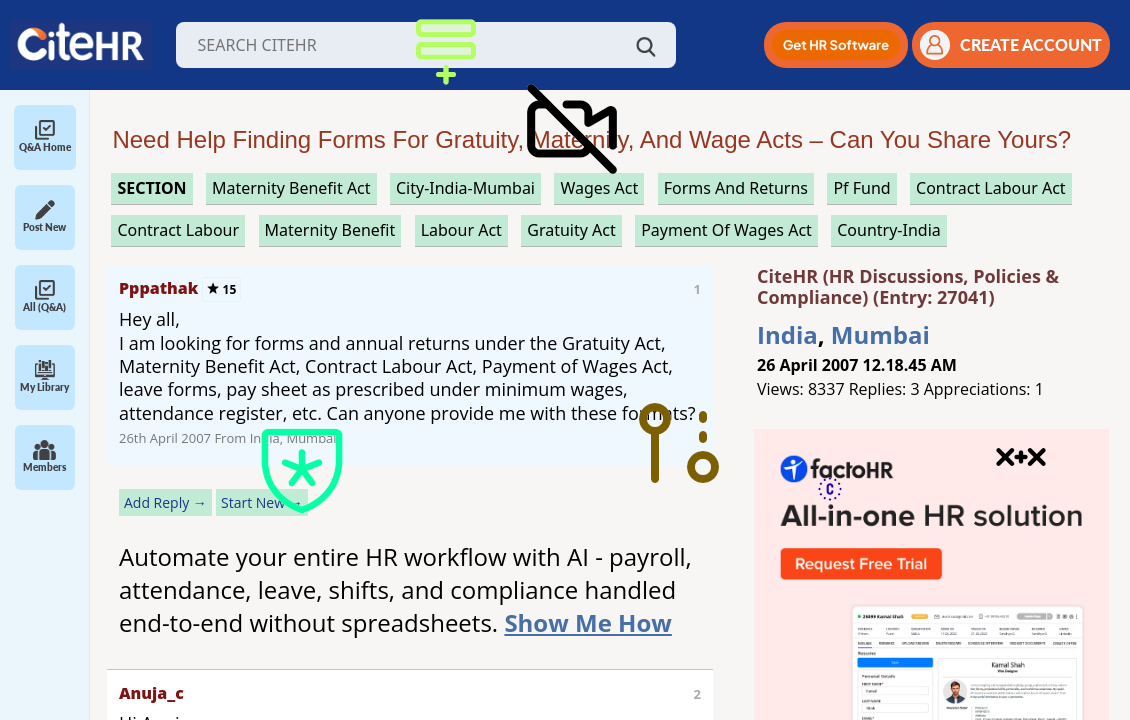 Image resolution: width=1130 pixels, height=720 pixels. What do you see at coordinates (830, 489) in the screenshot?
I see `indicates copyright or creative commons status` at bounding box center [830, 489].